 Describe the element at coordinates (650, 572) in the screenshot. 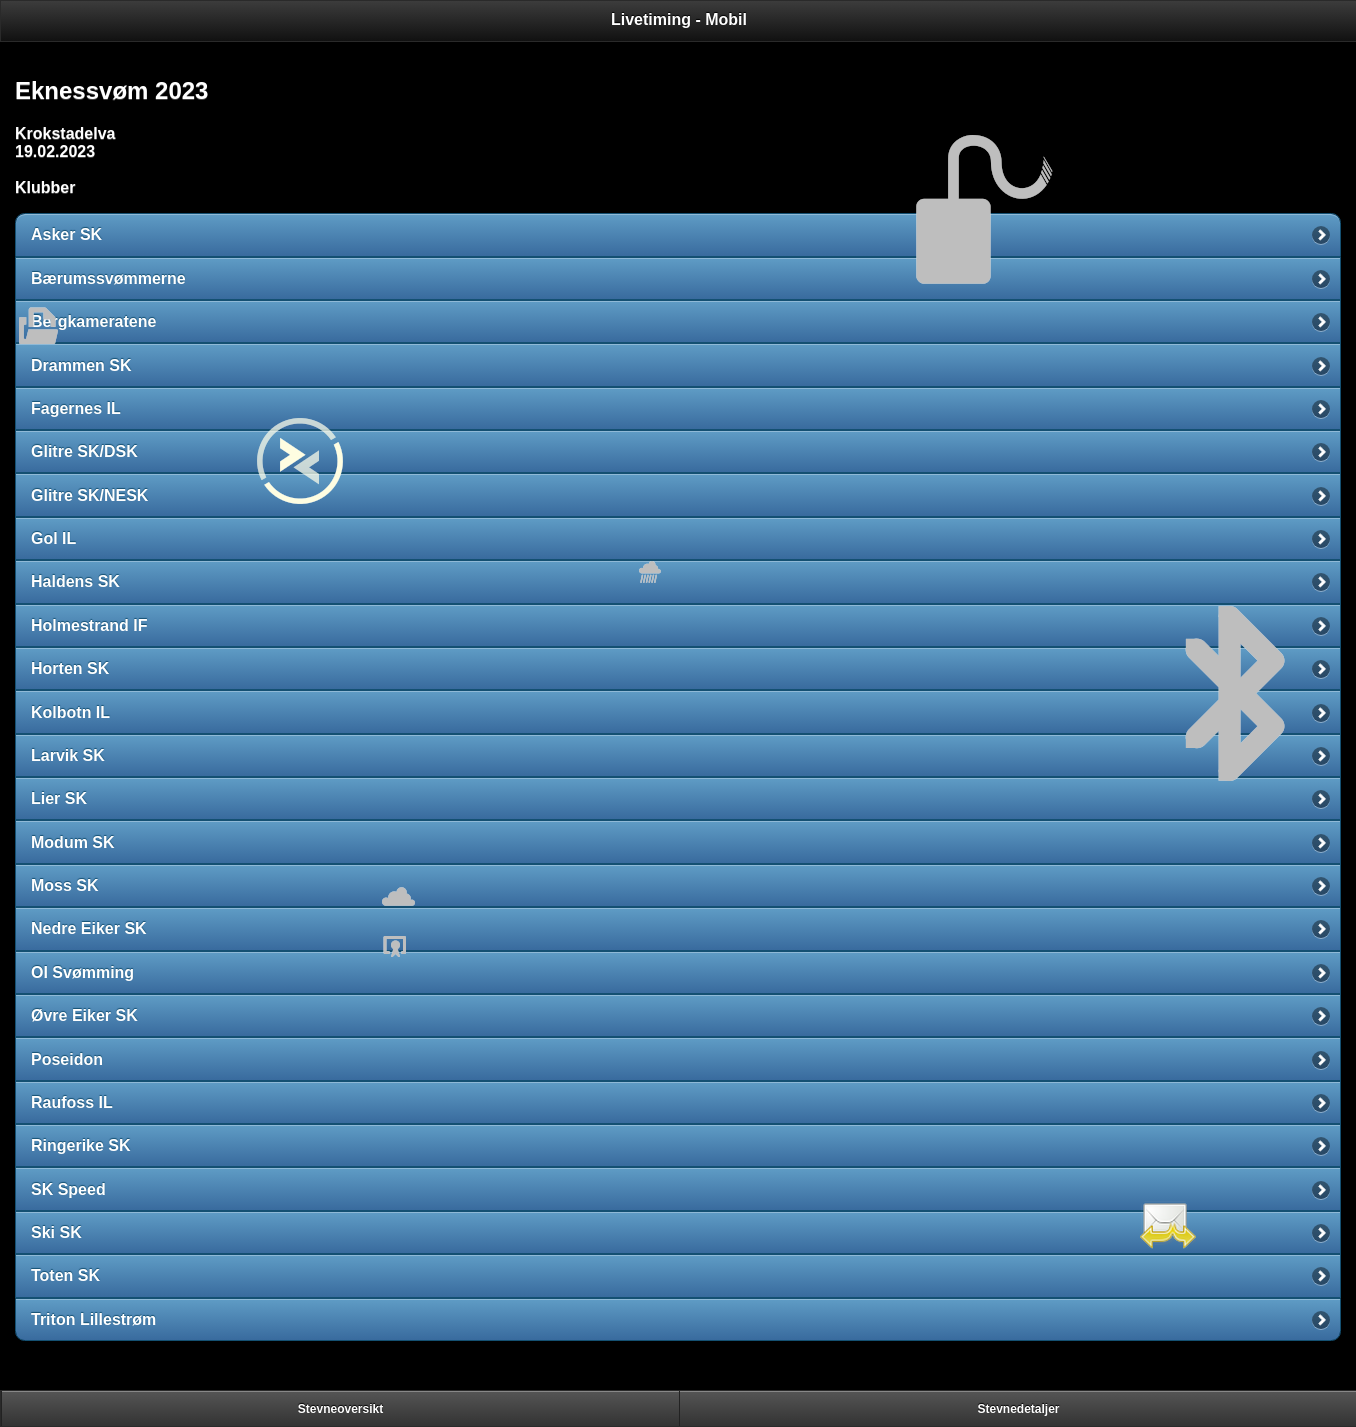

I see `indicates rainy weather conditions` at that location.